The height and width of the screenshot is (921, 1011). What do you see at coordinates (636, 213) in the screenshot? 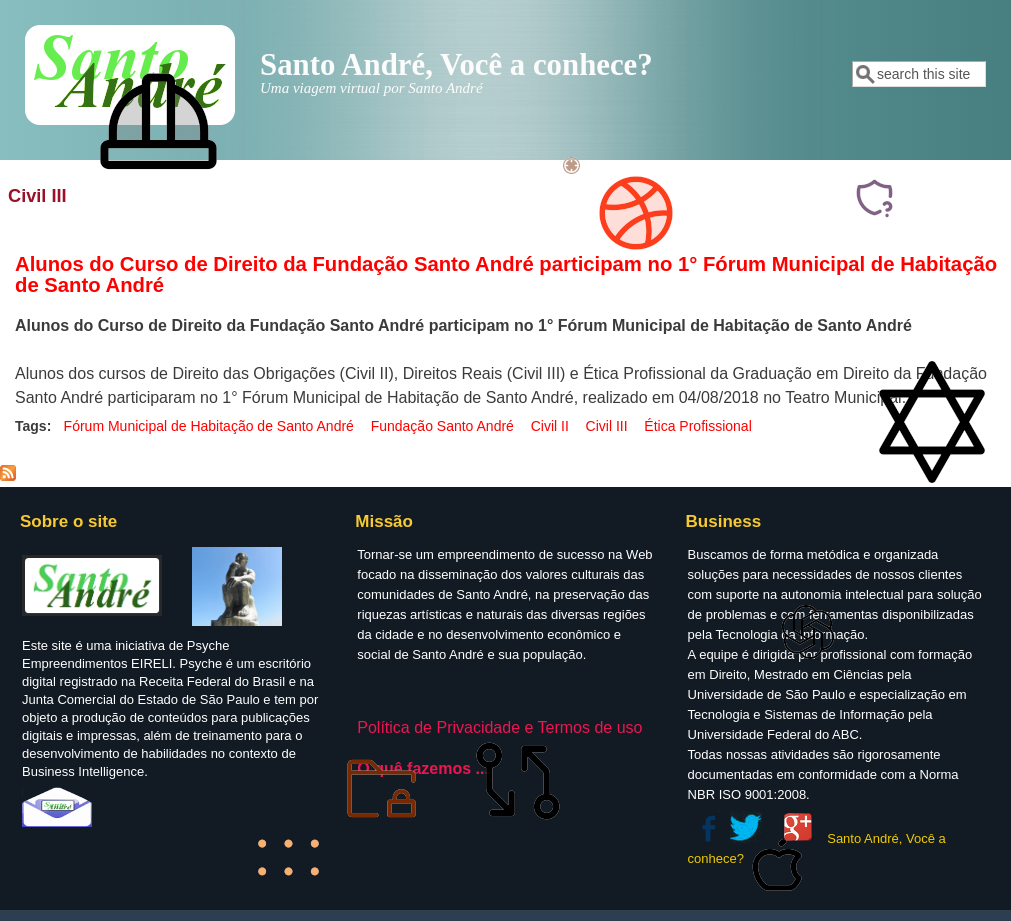
I see `visit dribbble profile or portfolio` at bounding box center [636, 213].